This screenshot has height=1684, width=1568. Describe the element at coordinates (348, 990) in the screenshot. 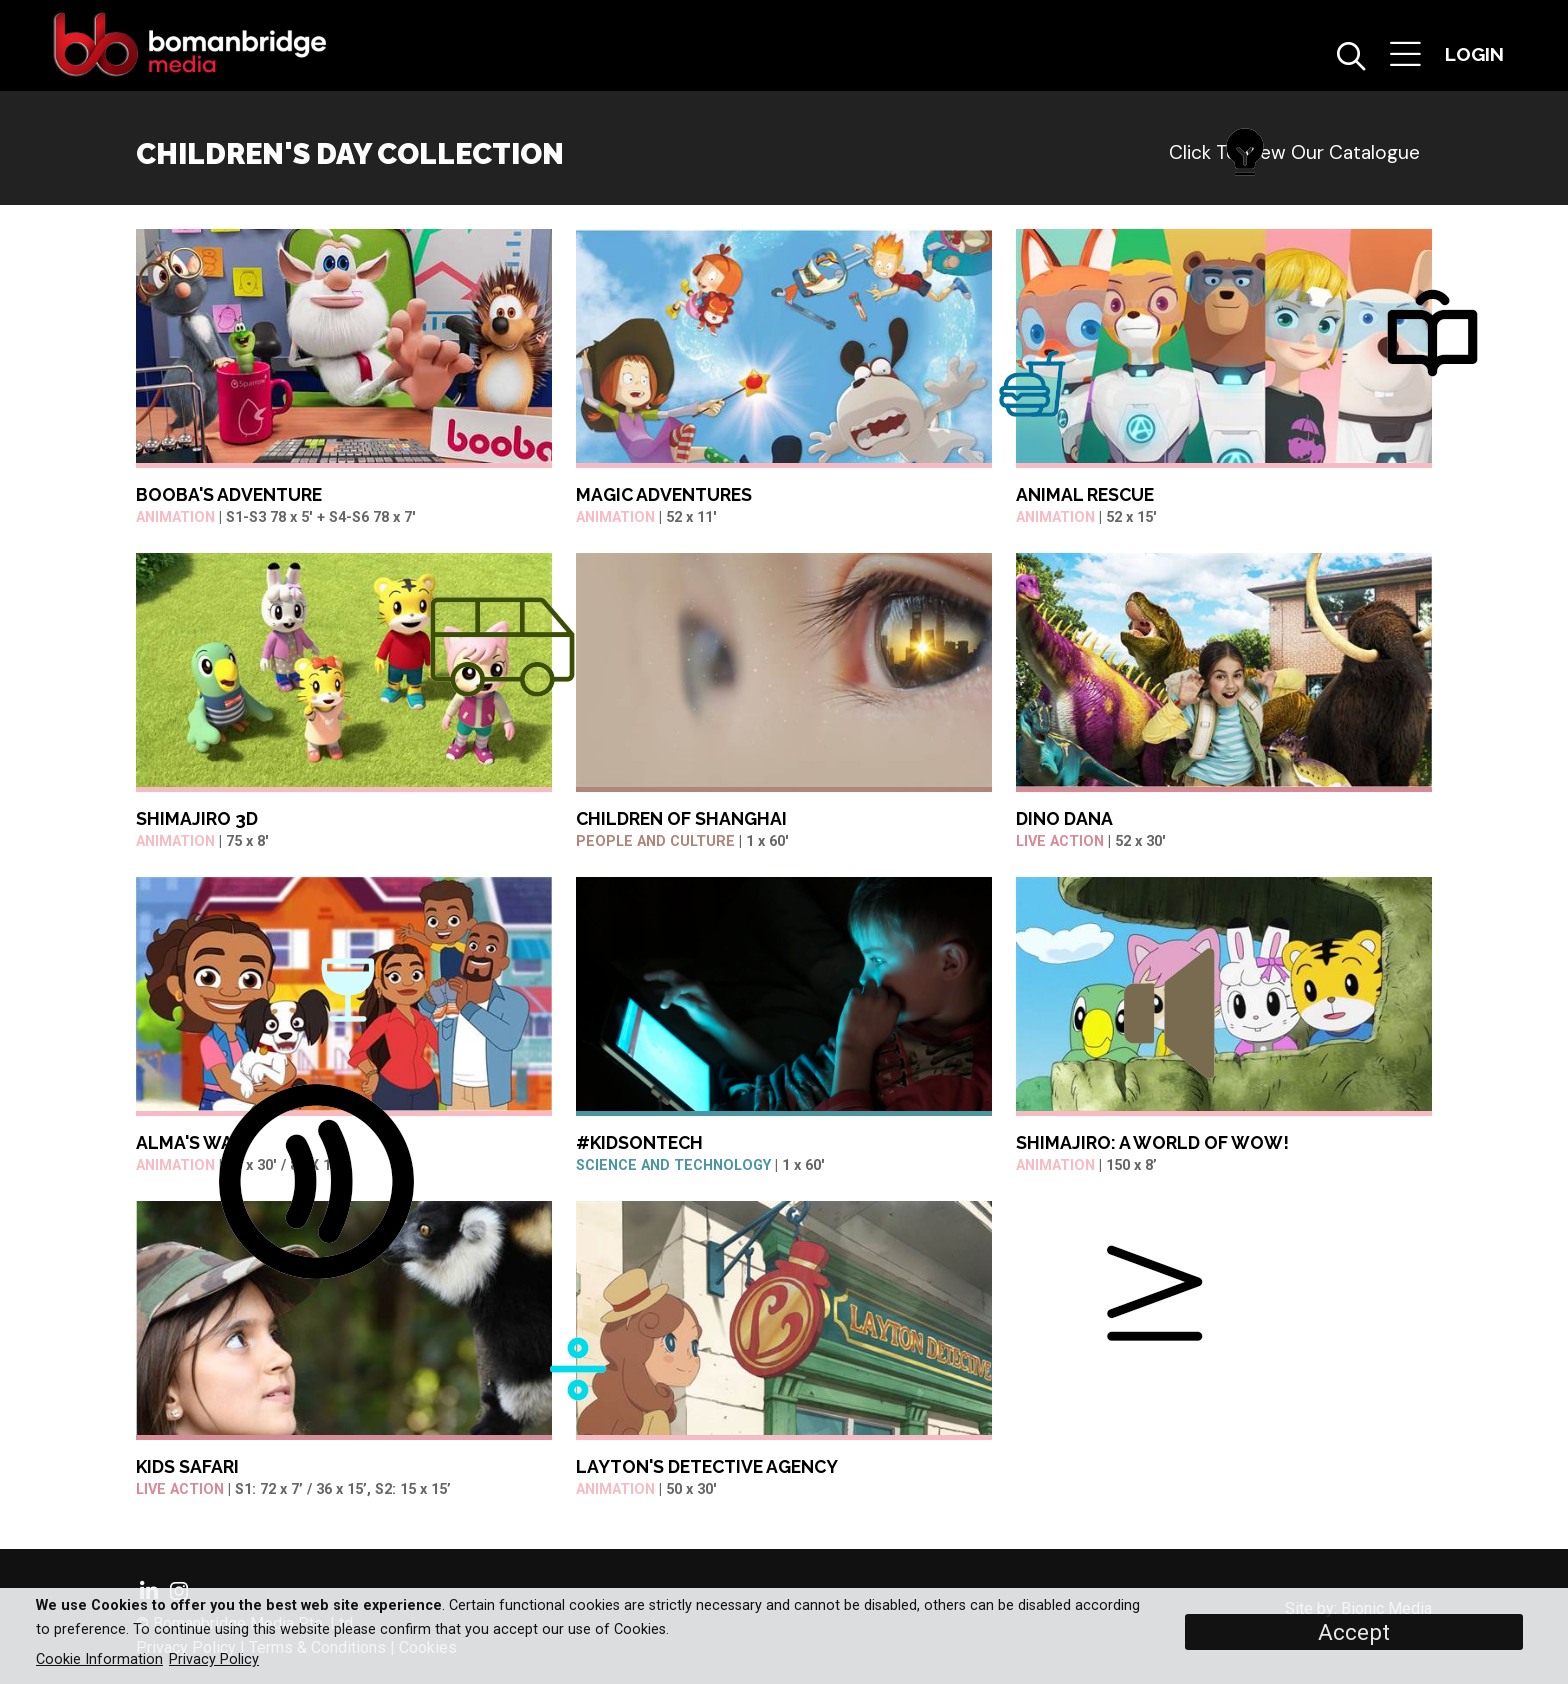

I see `browse wine selection or menu` at that location.